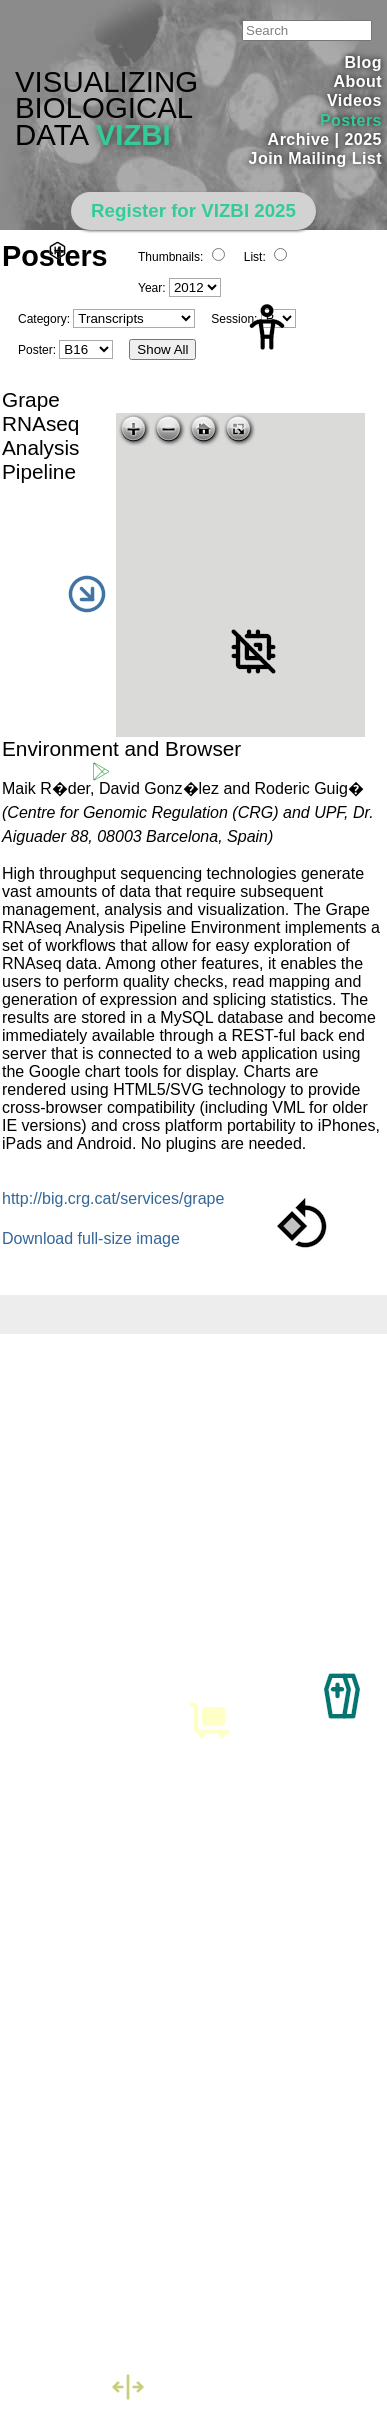  What do you see at coordinates (99, 771) in the screenshot?
I see `open google play store` at bounding box center [99, 771].